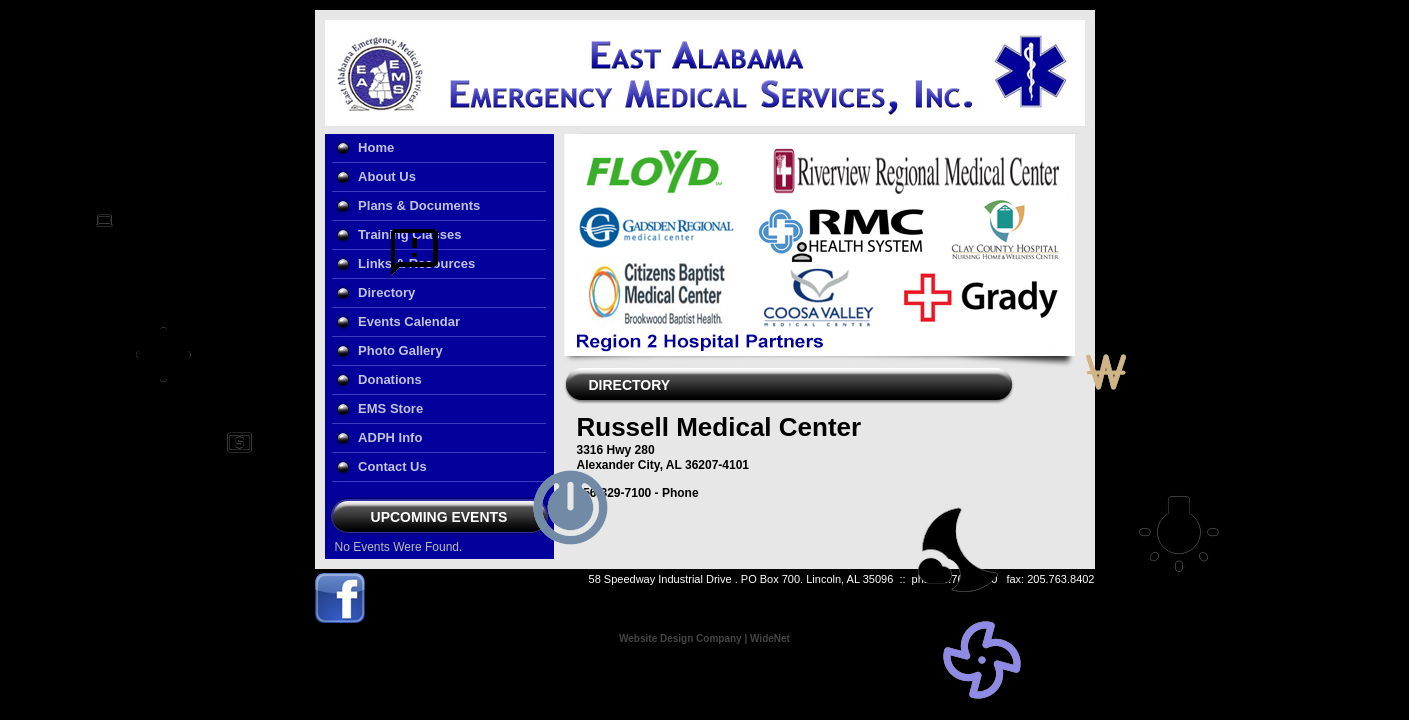  I want to click on turn device on or off, so click(570, 507).